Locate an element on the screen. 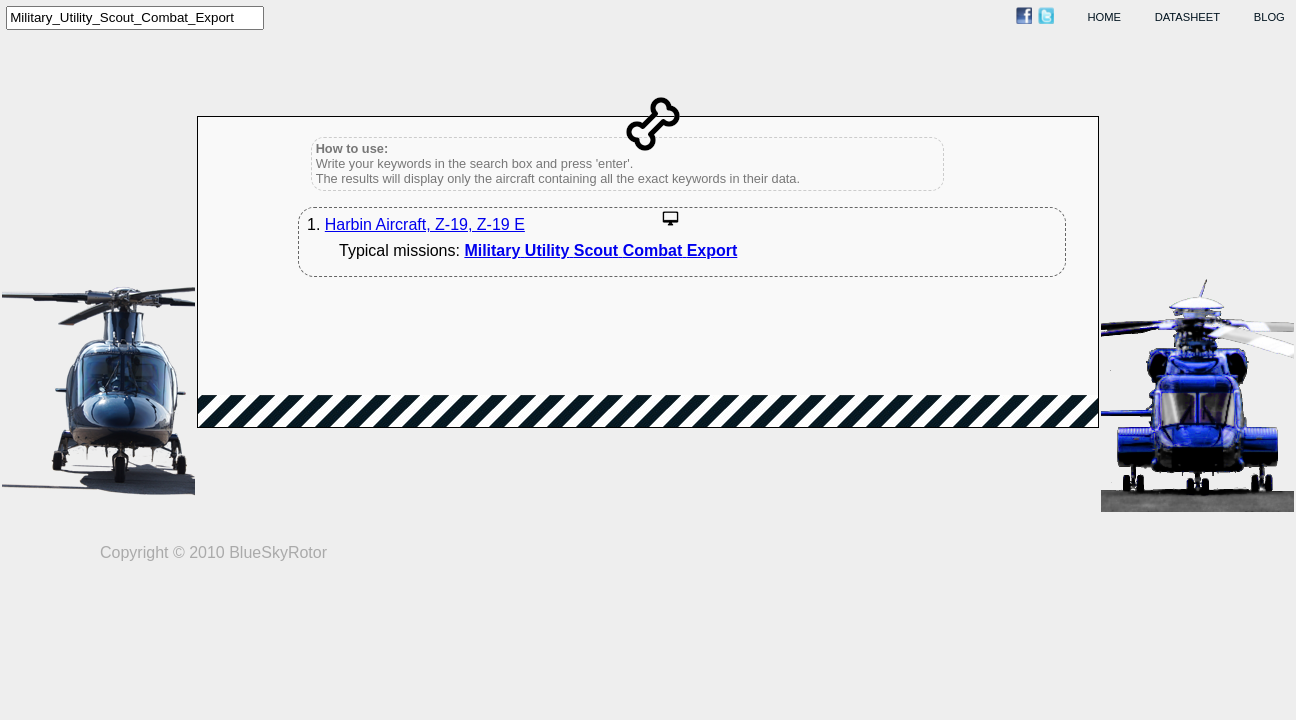  access pet-related features or settings is located at coordinates (653, 124).